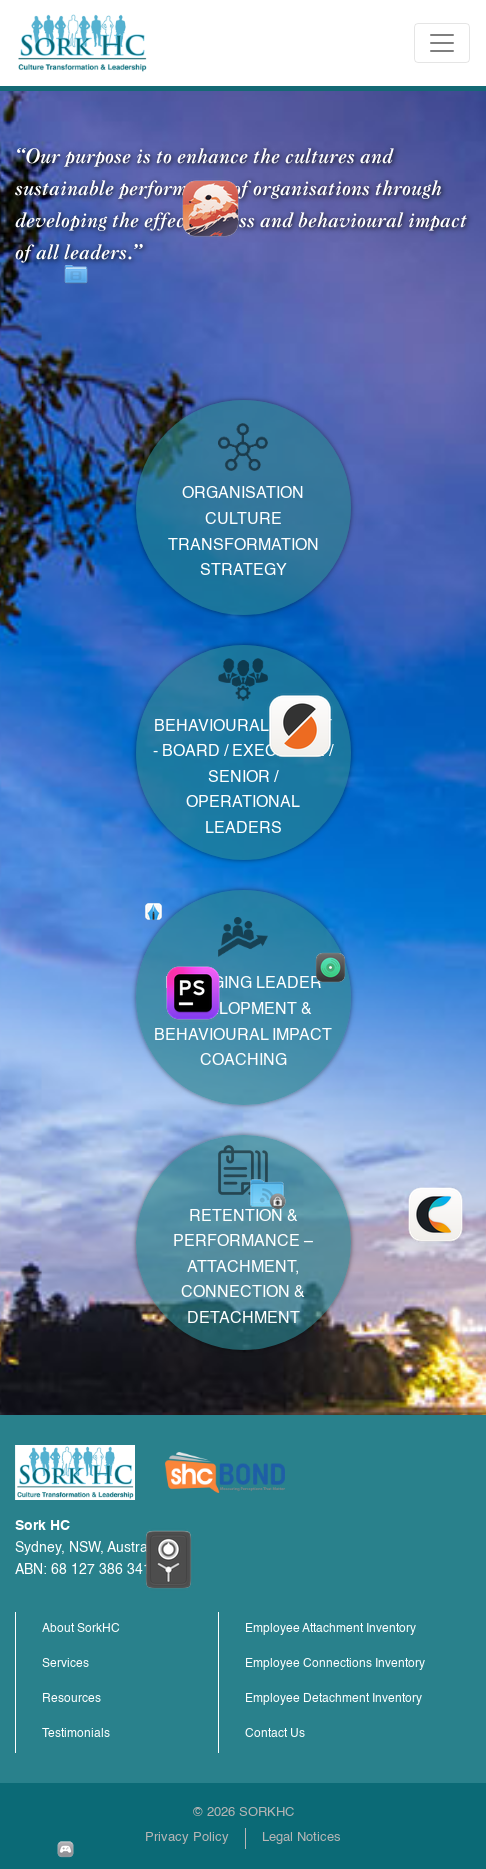  I want to click on open halloy IRC client, so click(210, 208).